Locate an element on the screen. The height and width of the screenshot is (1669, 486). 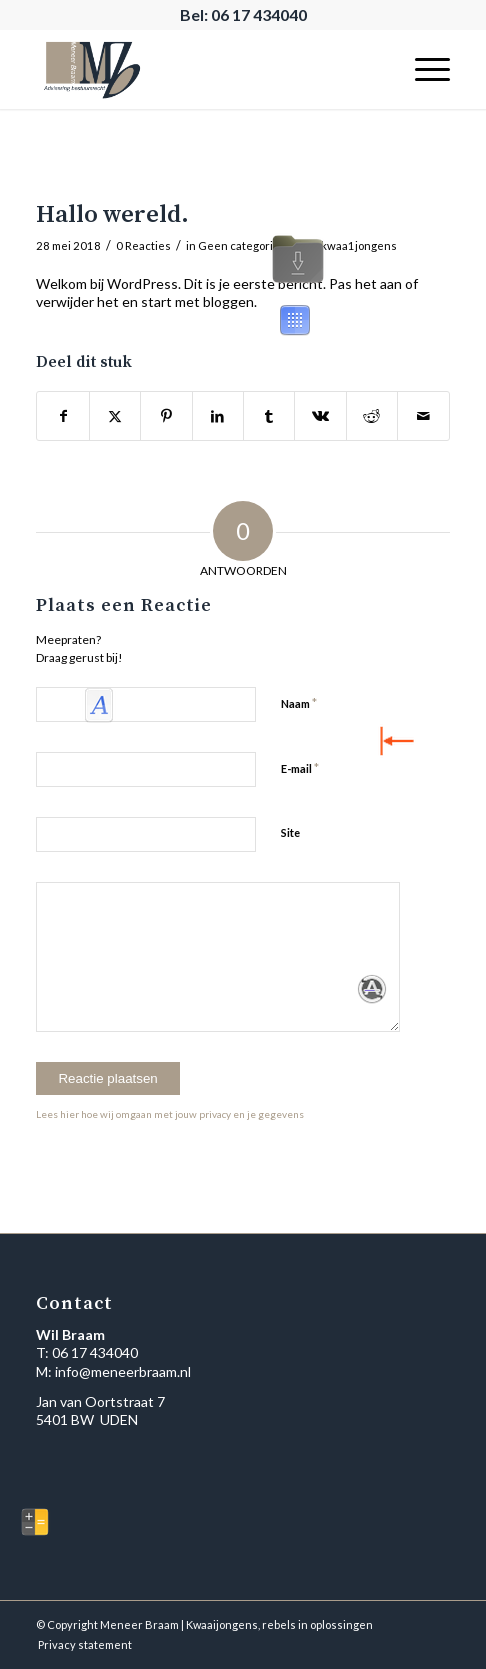
check for and install system updates is located at coordinates (372, 989).